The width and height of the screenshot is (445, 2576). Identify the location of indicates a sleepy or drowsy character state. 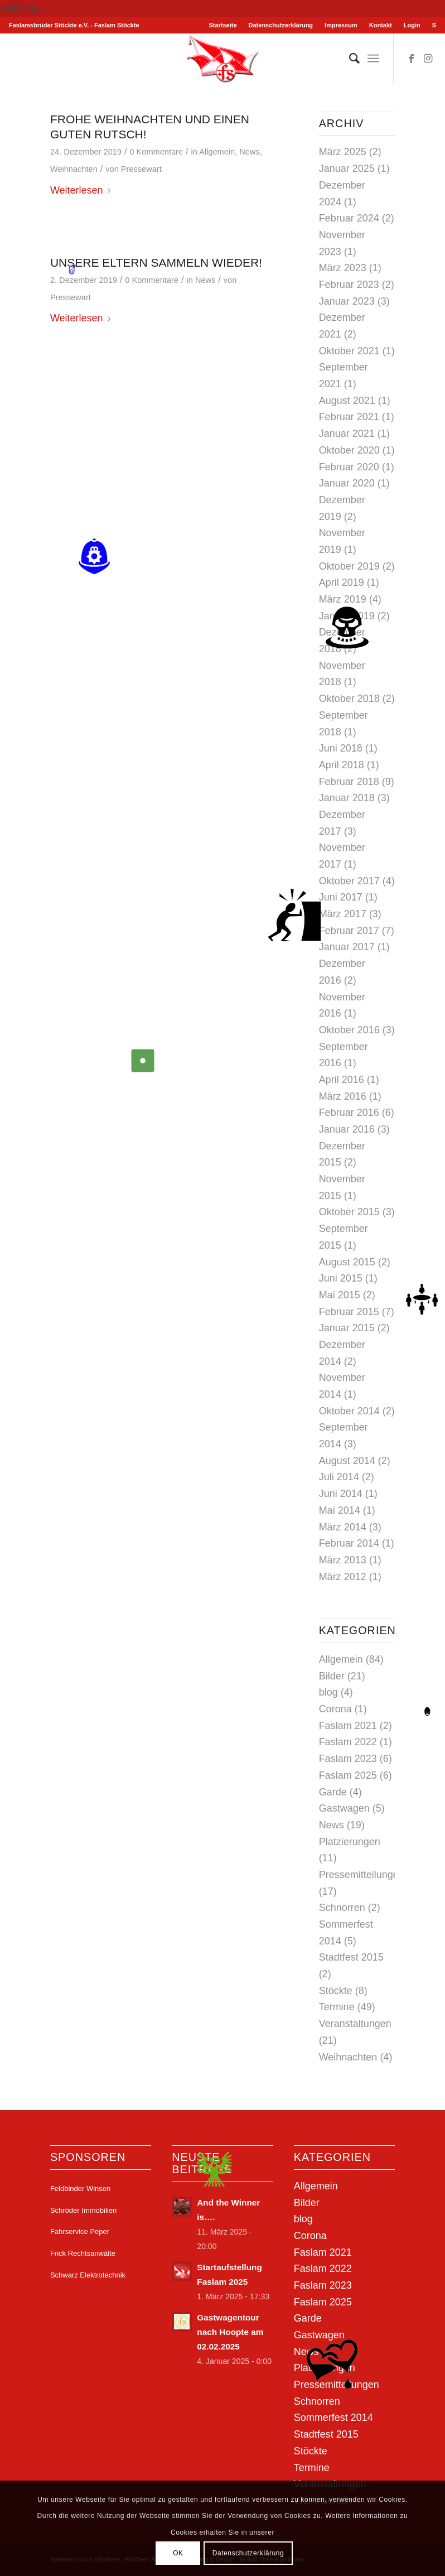
(427, 1711).